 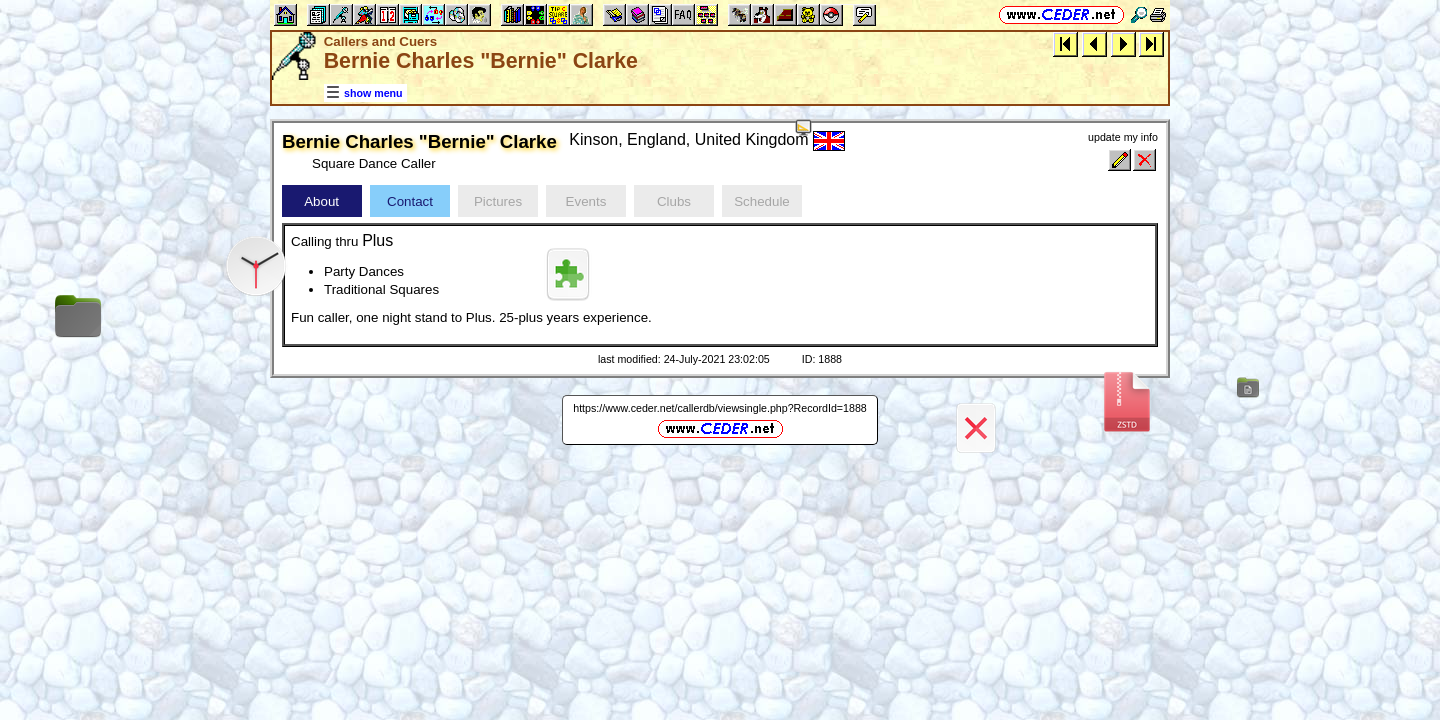 What do you see at coordinates (1127, 403) in the screenshot?
I see `a zstd-compressed tar archive file` at bounding box center [1127, 403].